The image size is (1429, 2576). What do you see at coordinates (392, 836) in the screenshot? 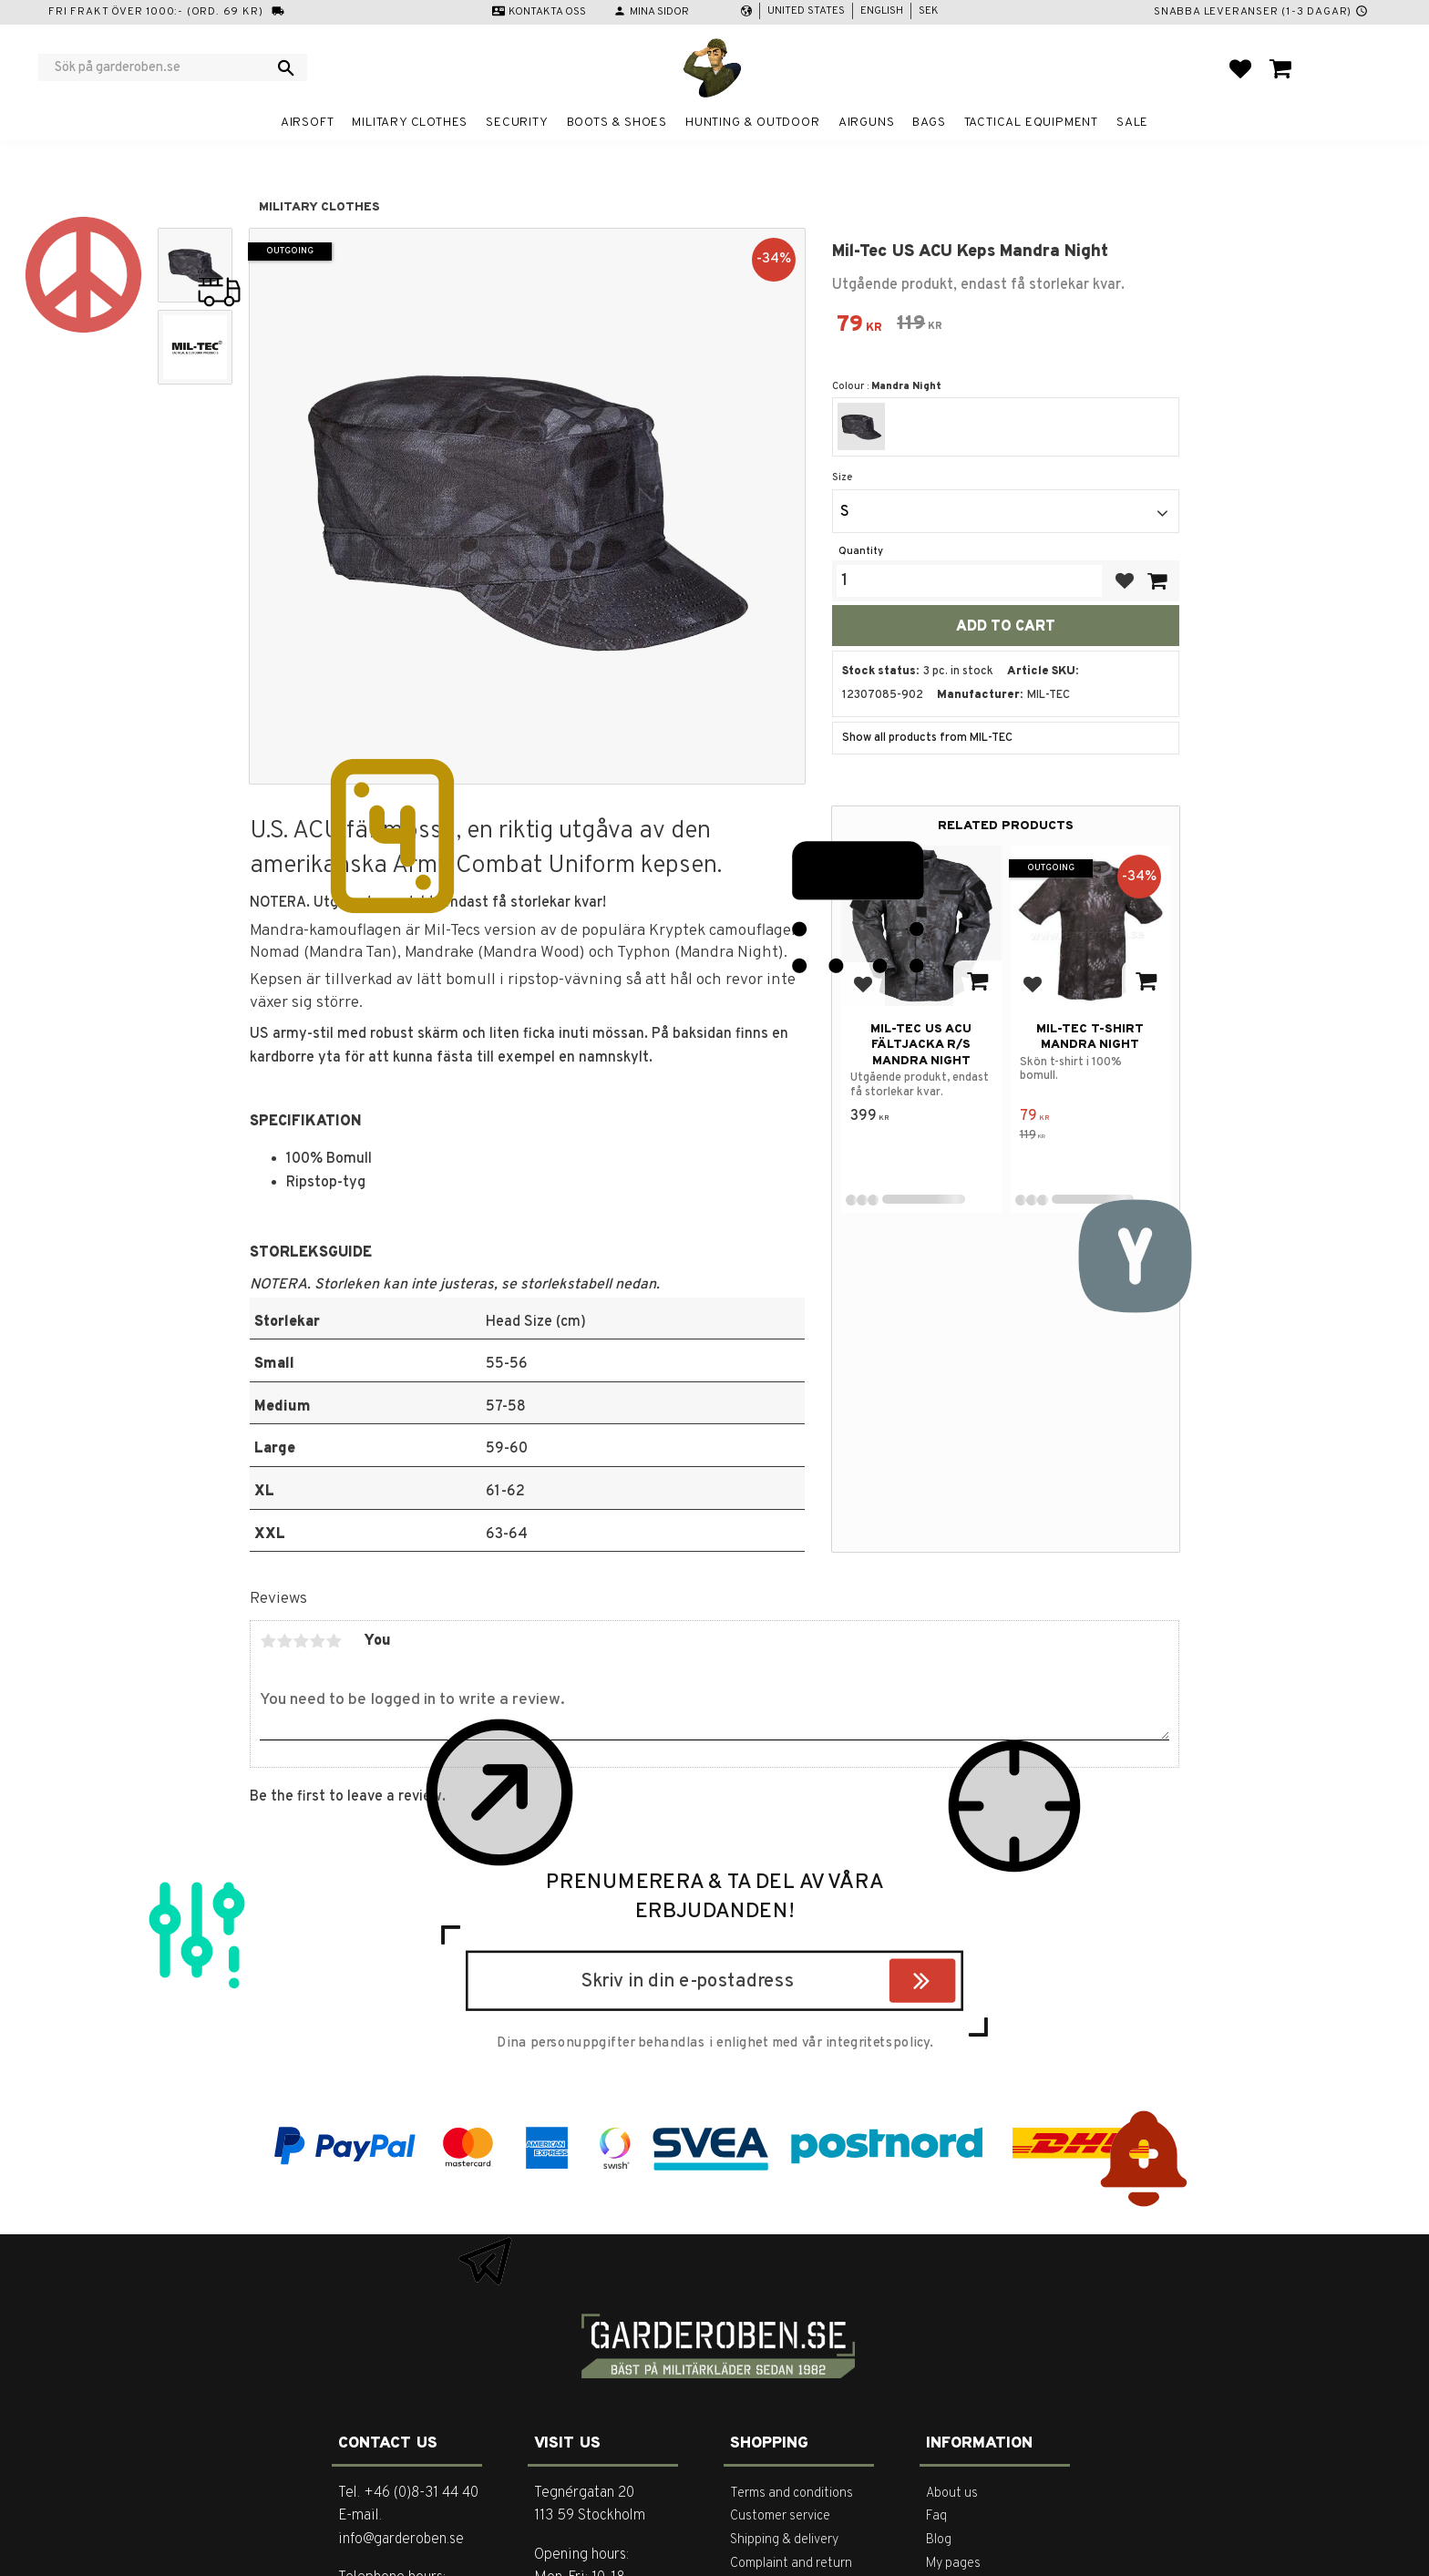
I see `select the four of clubs card` at bounding box center [392, 836].